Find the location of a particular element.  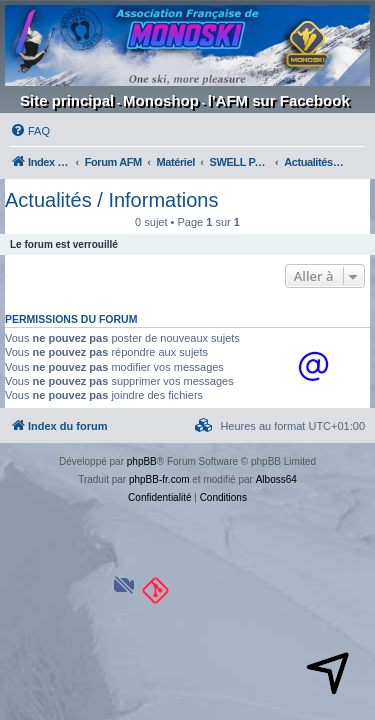

mention a user in a post or comment is located at coordinates (313, 366).